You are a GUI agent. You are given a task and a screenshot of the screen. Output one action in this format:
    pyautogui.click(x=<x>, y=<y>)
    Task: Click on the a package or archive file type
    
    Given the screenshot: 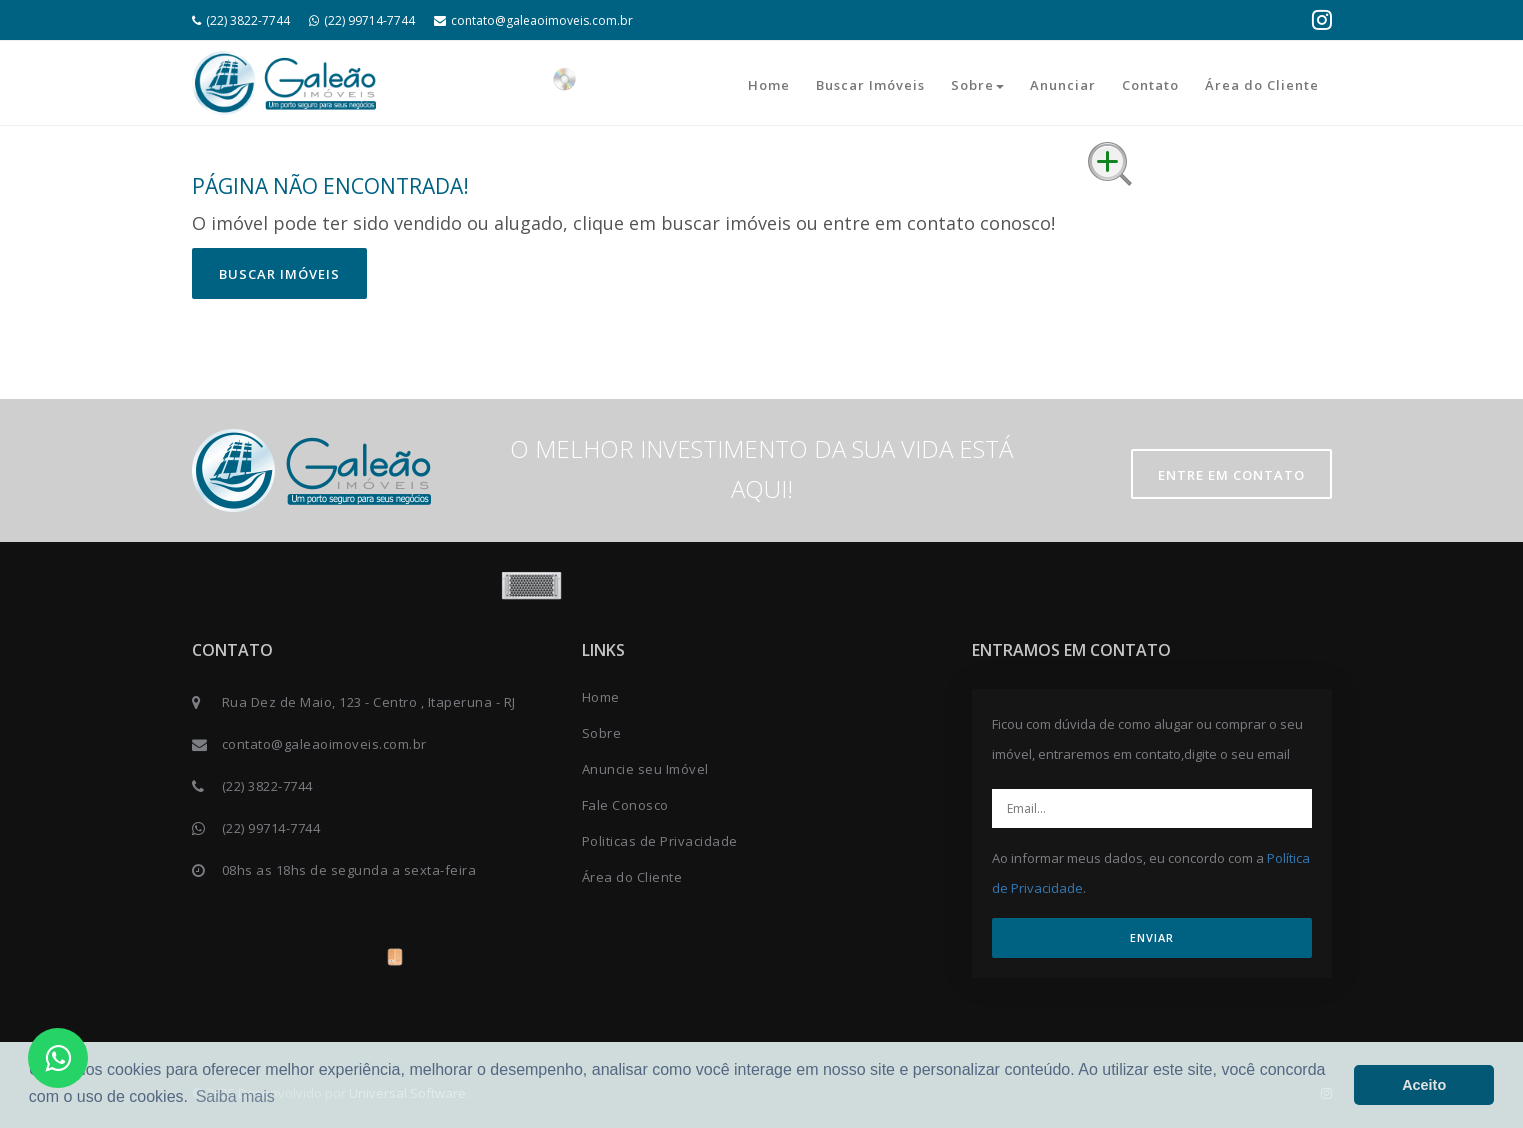 What is the action you would take?
    pyautogui.click(x=395, y=957)
    